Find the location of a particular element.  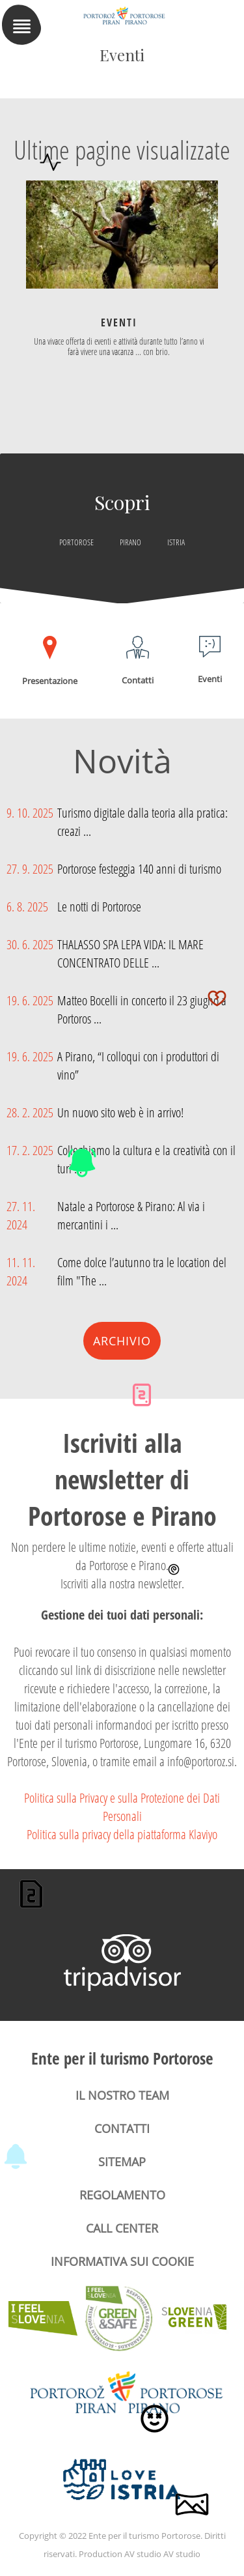

view notifications is located at coordinates (16, 2156).